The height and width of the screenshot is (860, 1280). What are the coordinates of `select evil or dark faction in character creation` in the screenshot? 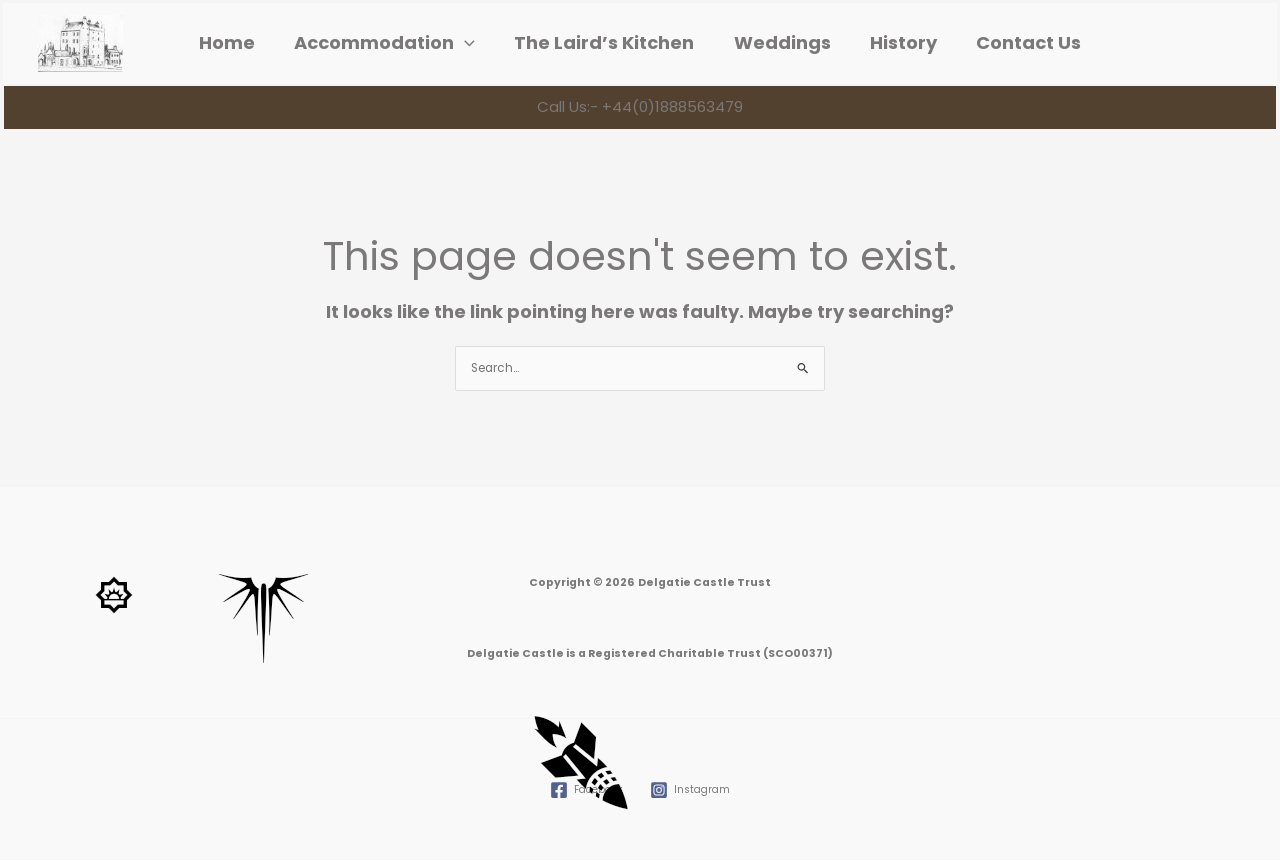 It's located at (263, 618).